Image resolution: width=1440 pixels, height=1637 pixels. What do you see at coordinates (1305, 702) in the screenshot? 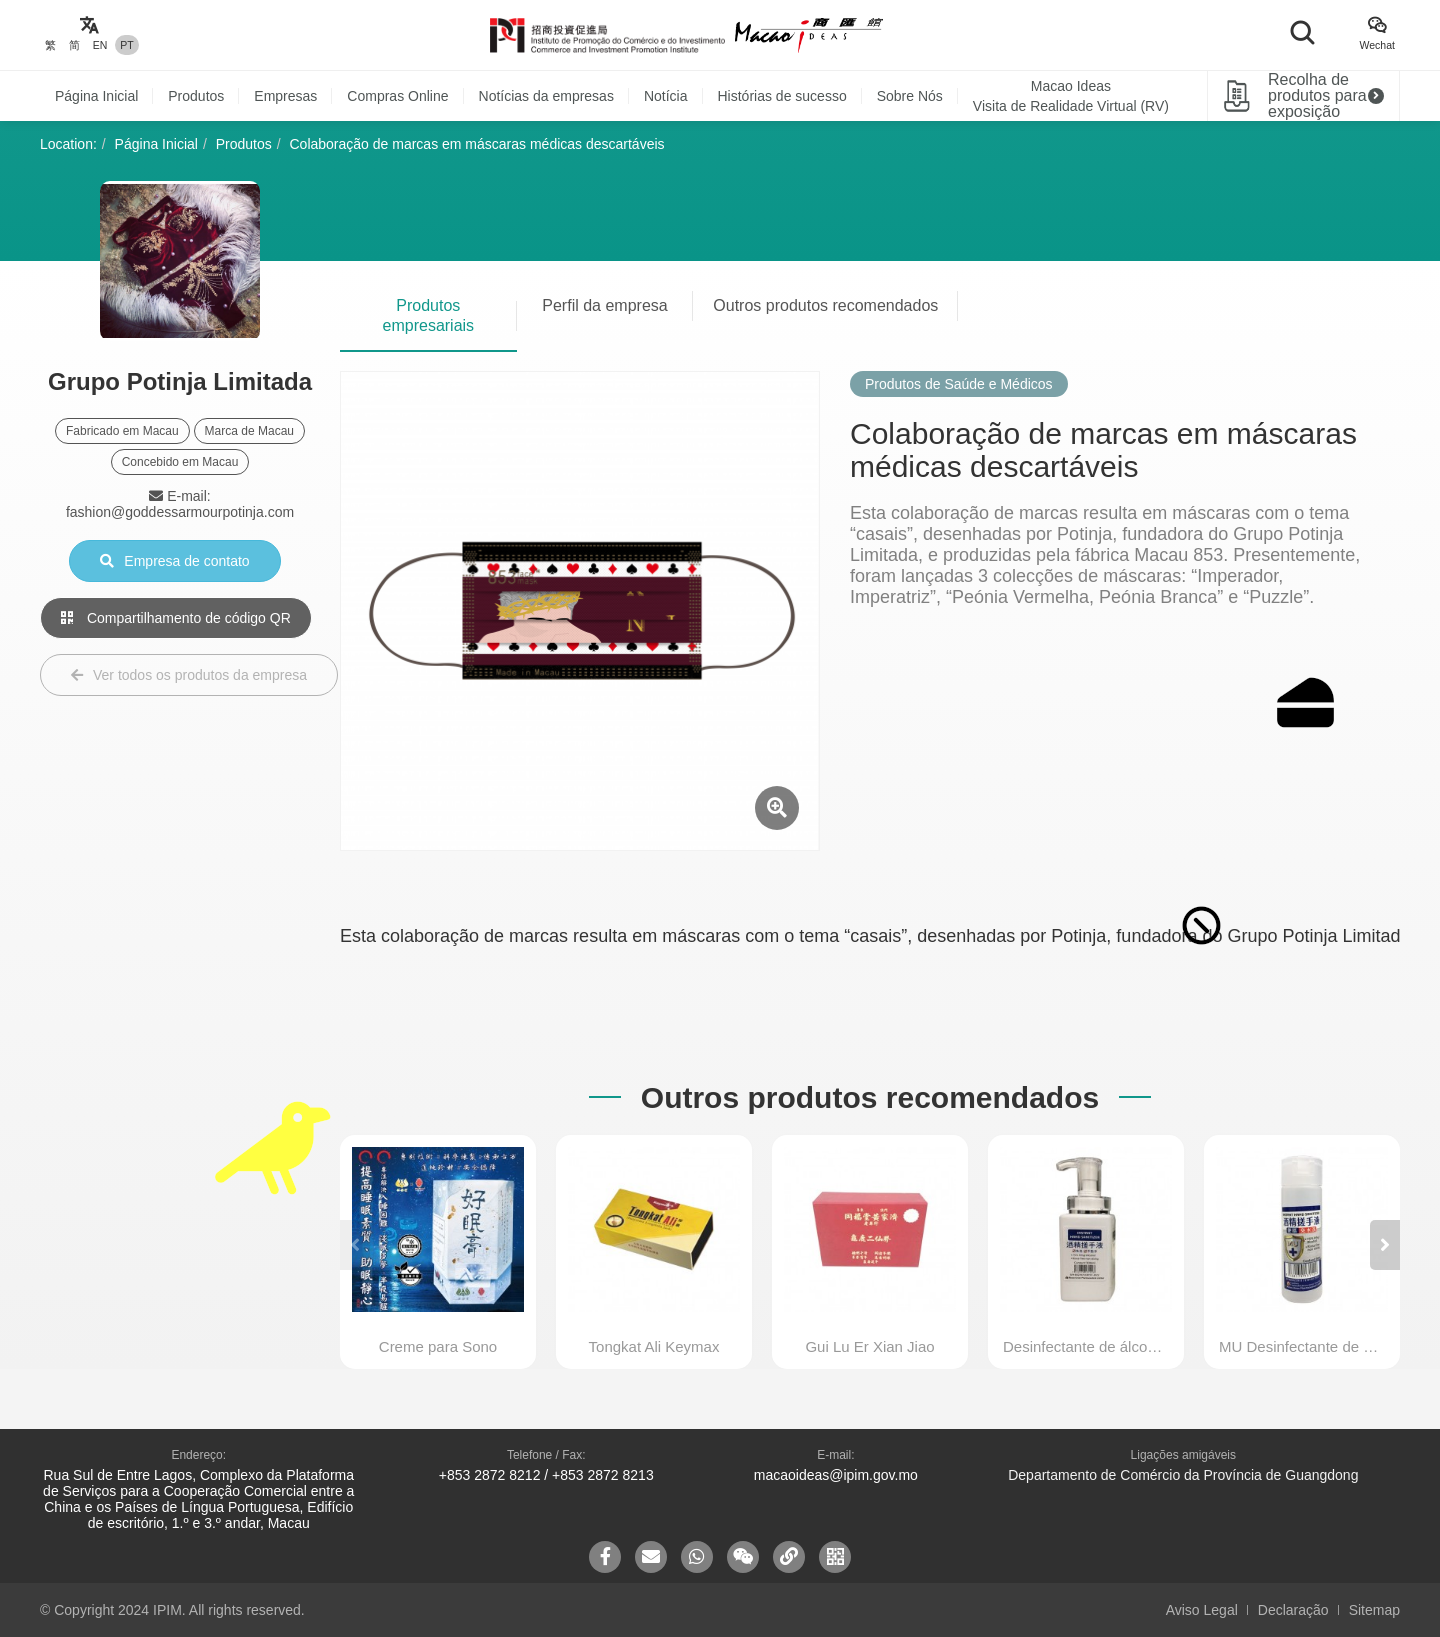
I see `indicates dairy or cheese category in a food app` at bounding box center [1305, 702].